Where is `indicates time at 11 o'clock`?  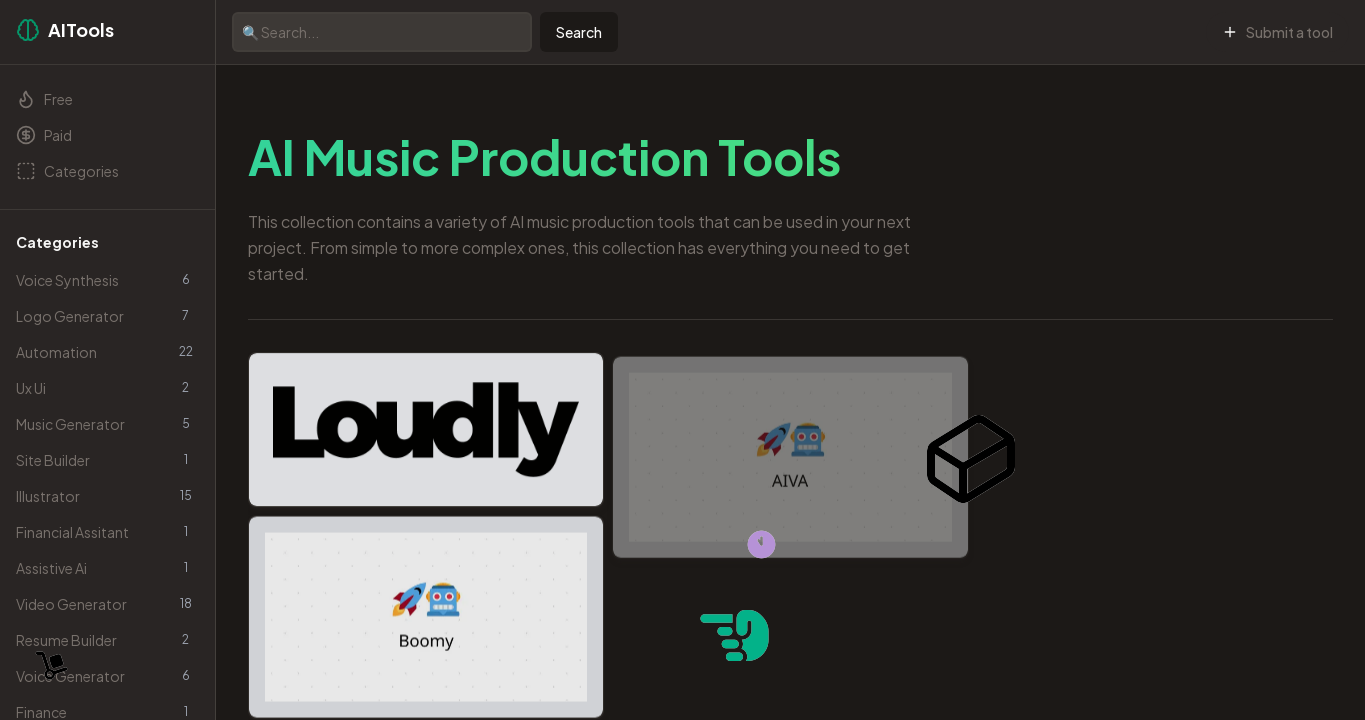
indicates time at 11 o'clock is located at coordinates (761, 544).